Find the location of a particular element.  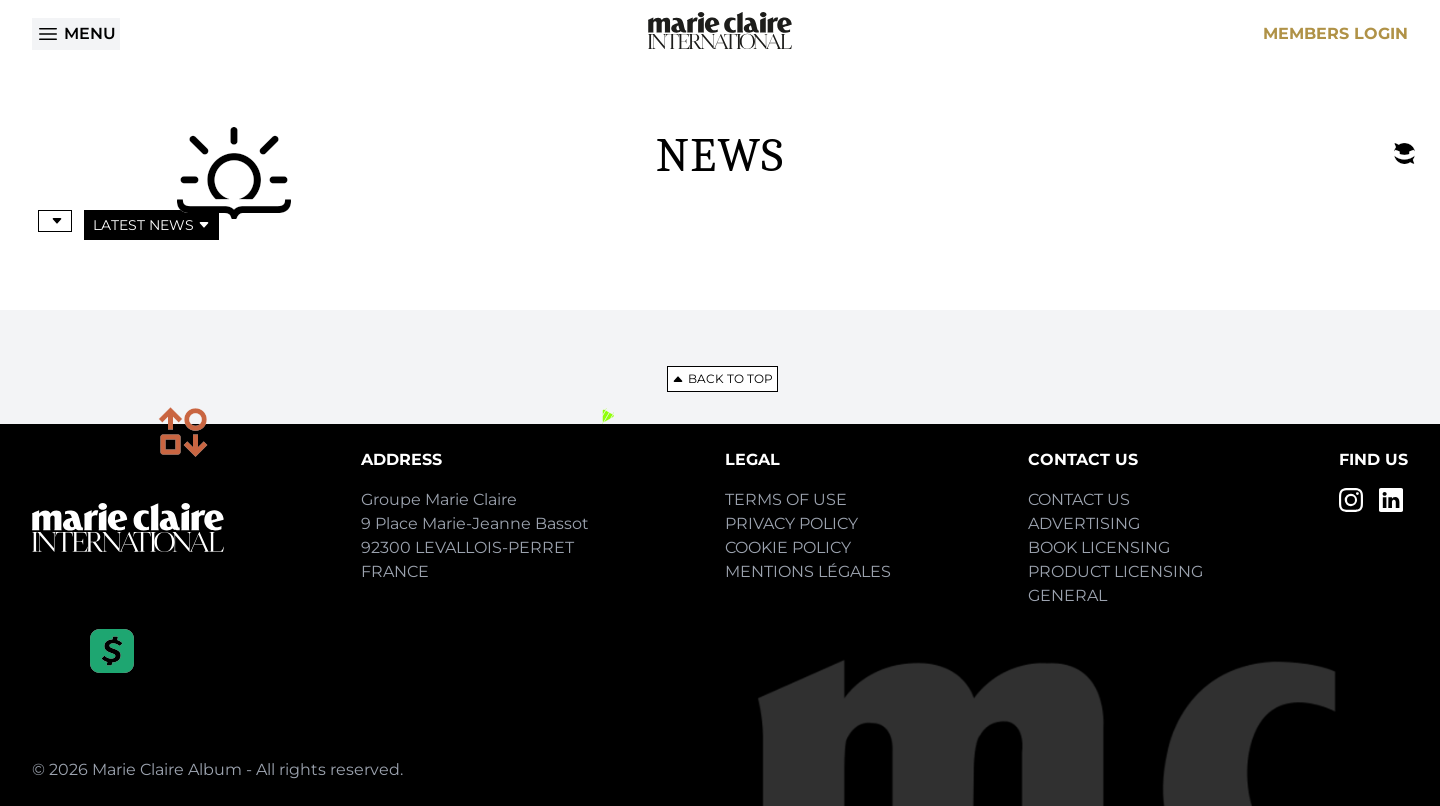

open Linphone app is located at coordinates (1404, 153).